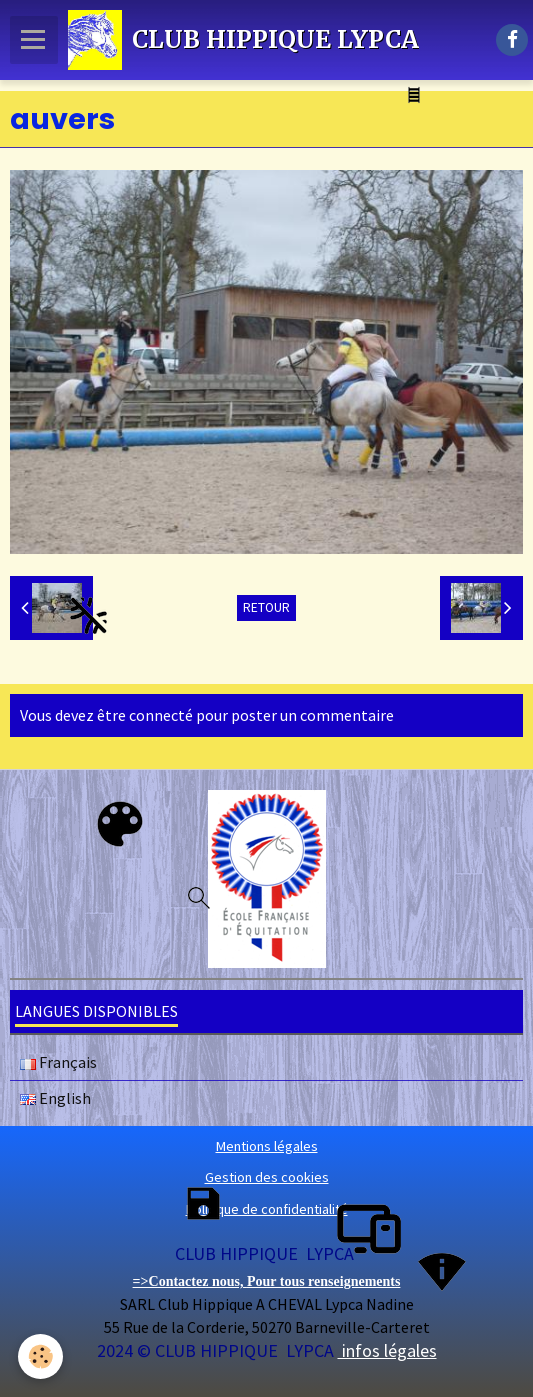  I want to click on view wifi network information, so click(442, 1271).